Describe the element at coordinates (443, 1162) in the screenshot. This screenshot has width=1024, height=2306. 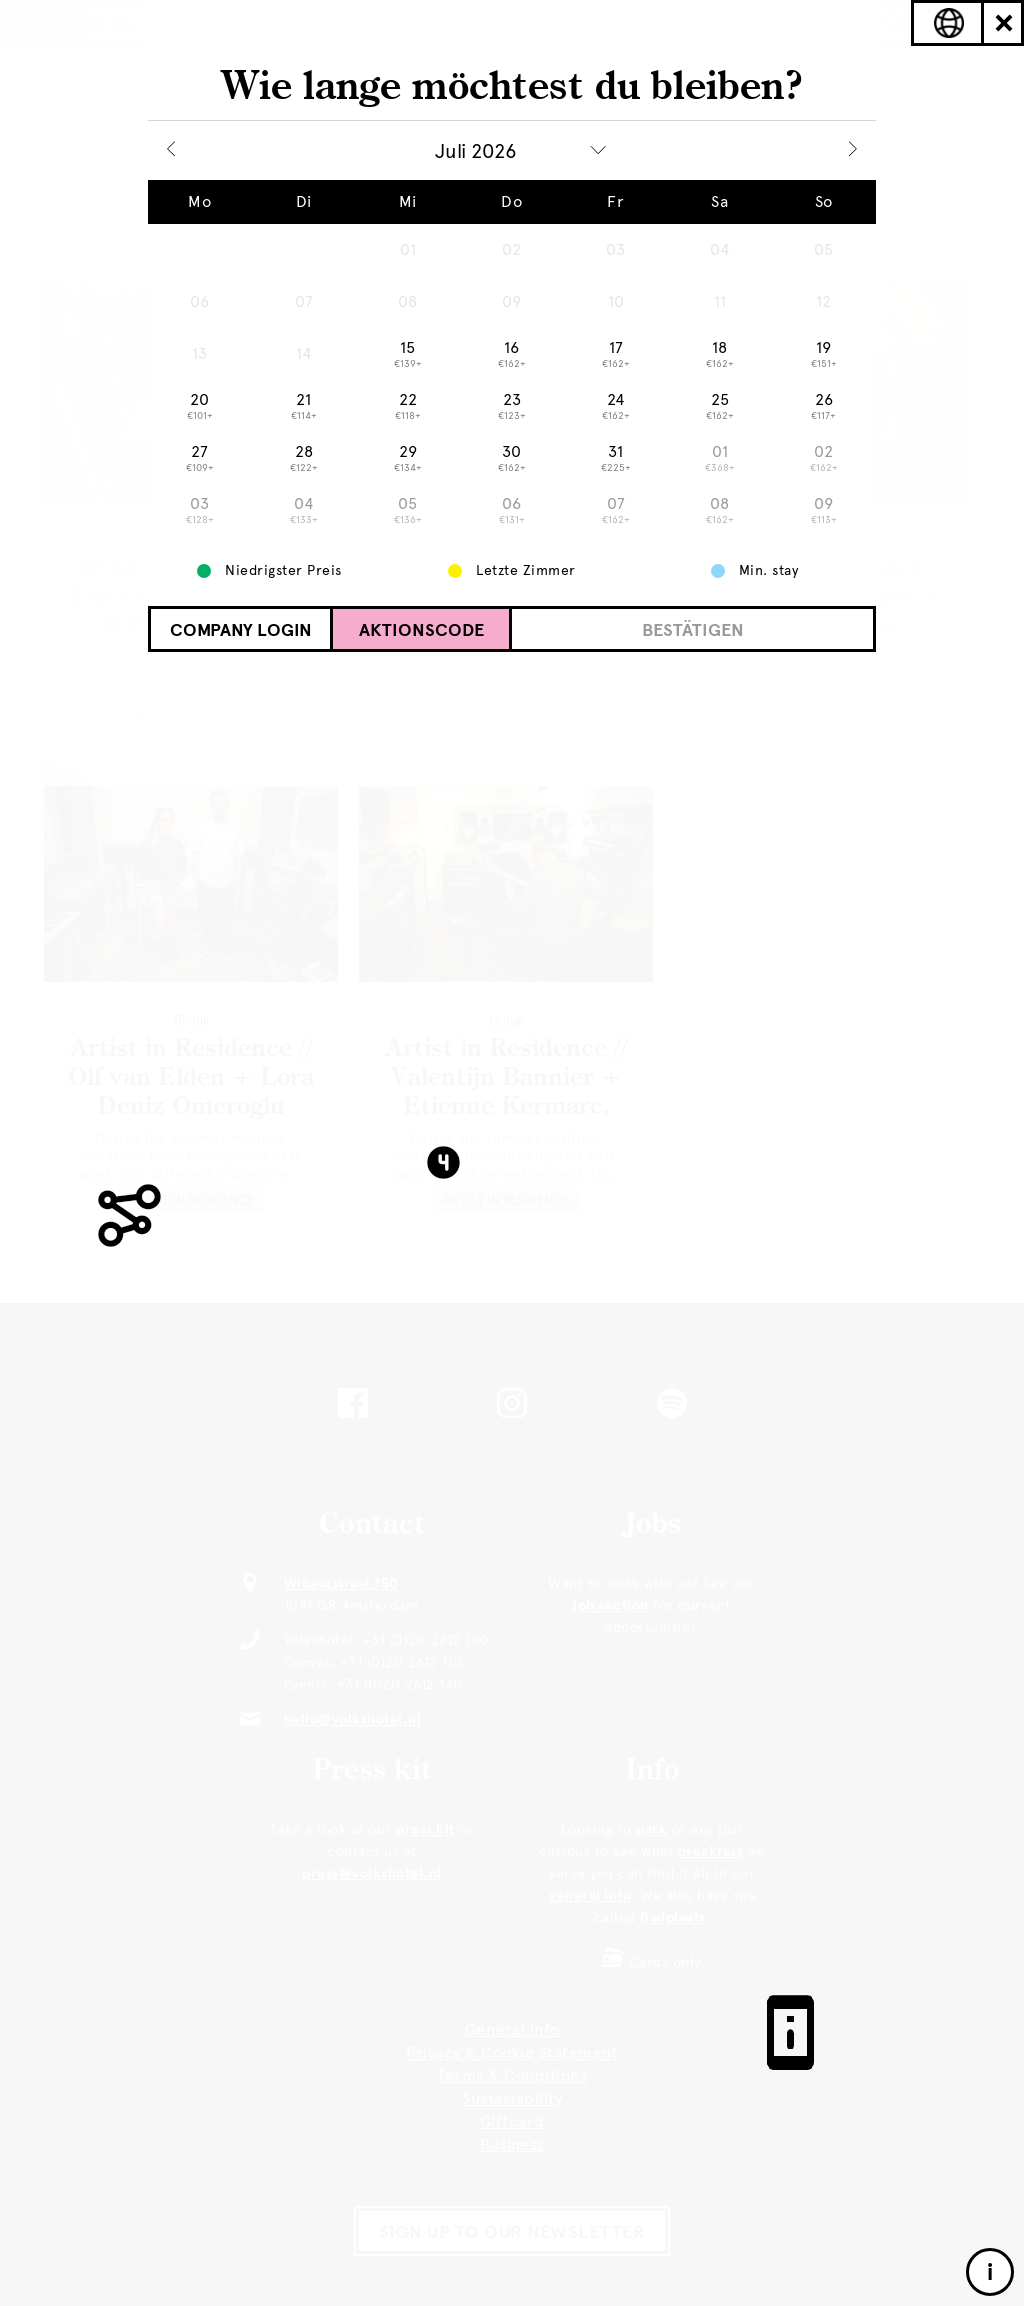
I see `indicates step 4 in a multi-step process` at that location.